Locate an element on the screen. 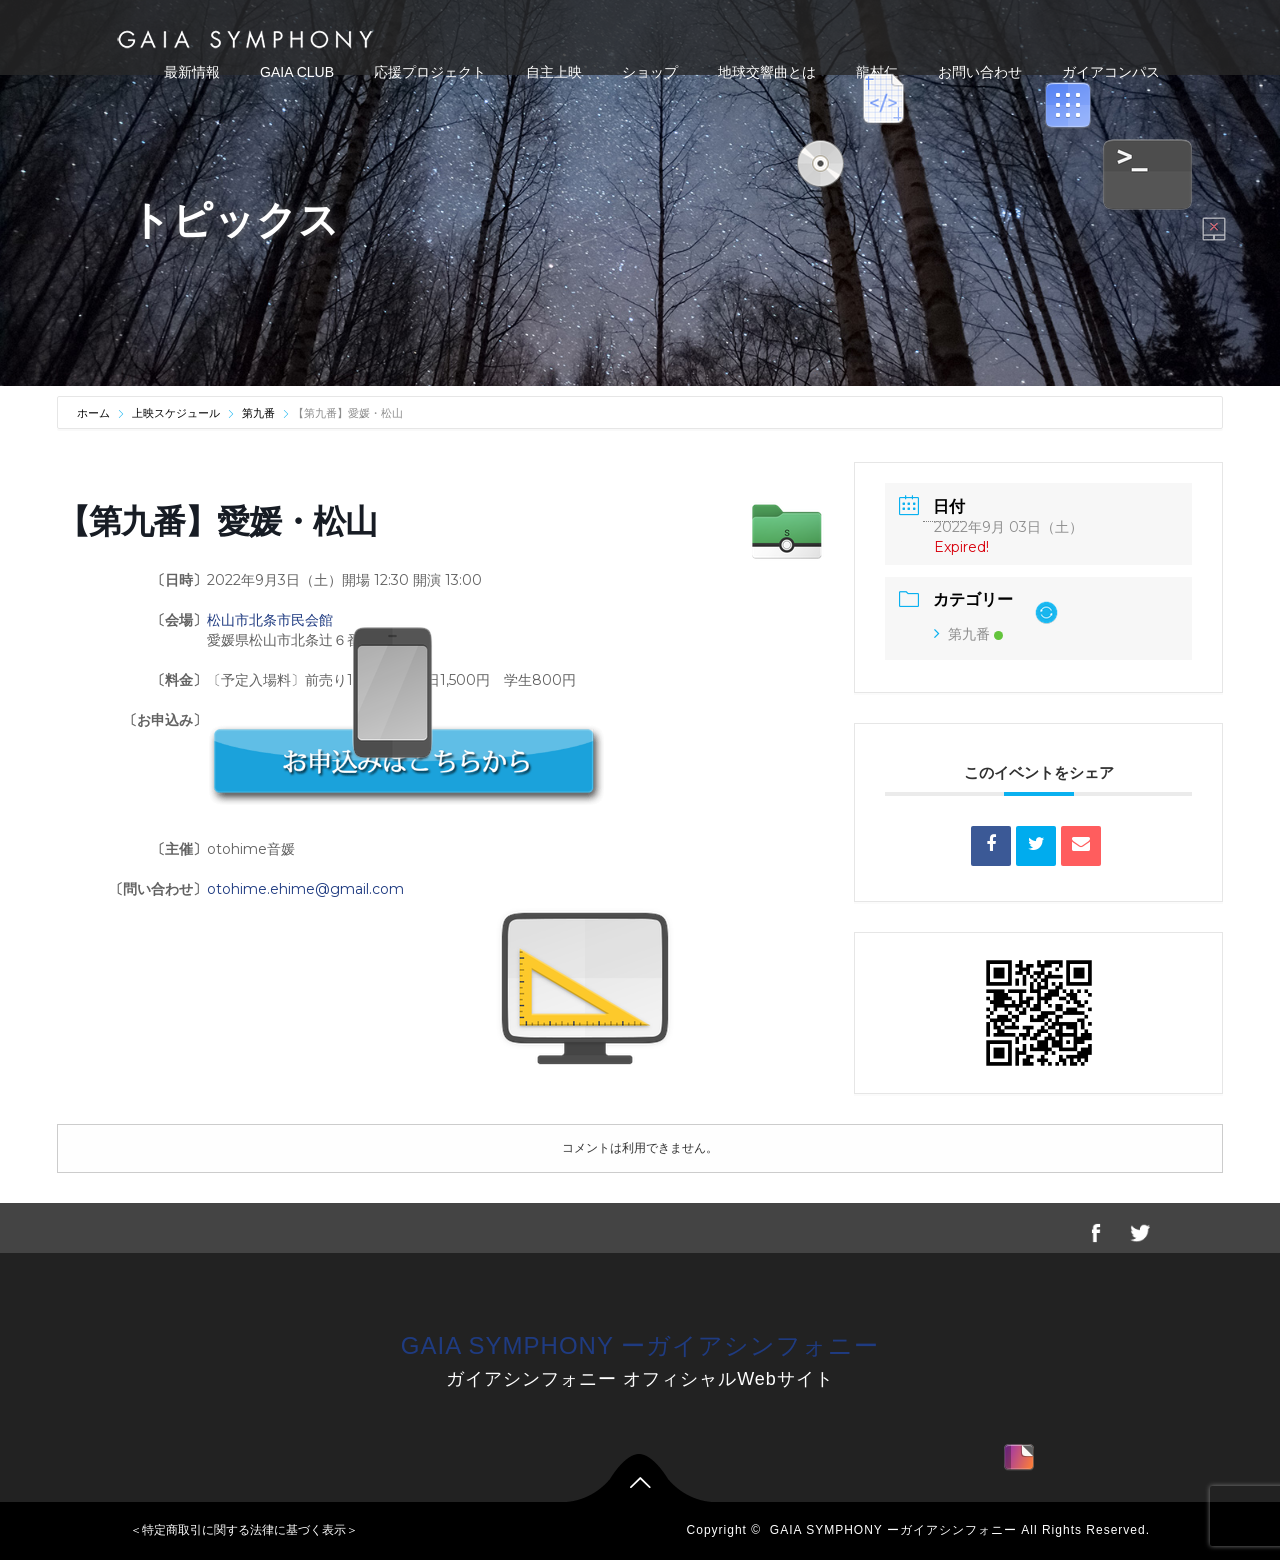 The width and height of the screenshot is (1280, 1560). open the app launcher or application grid is located at coordinates (1068, 105).